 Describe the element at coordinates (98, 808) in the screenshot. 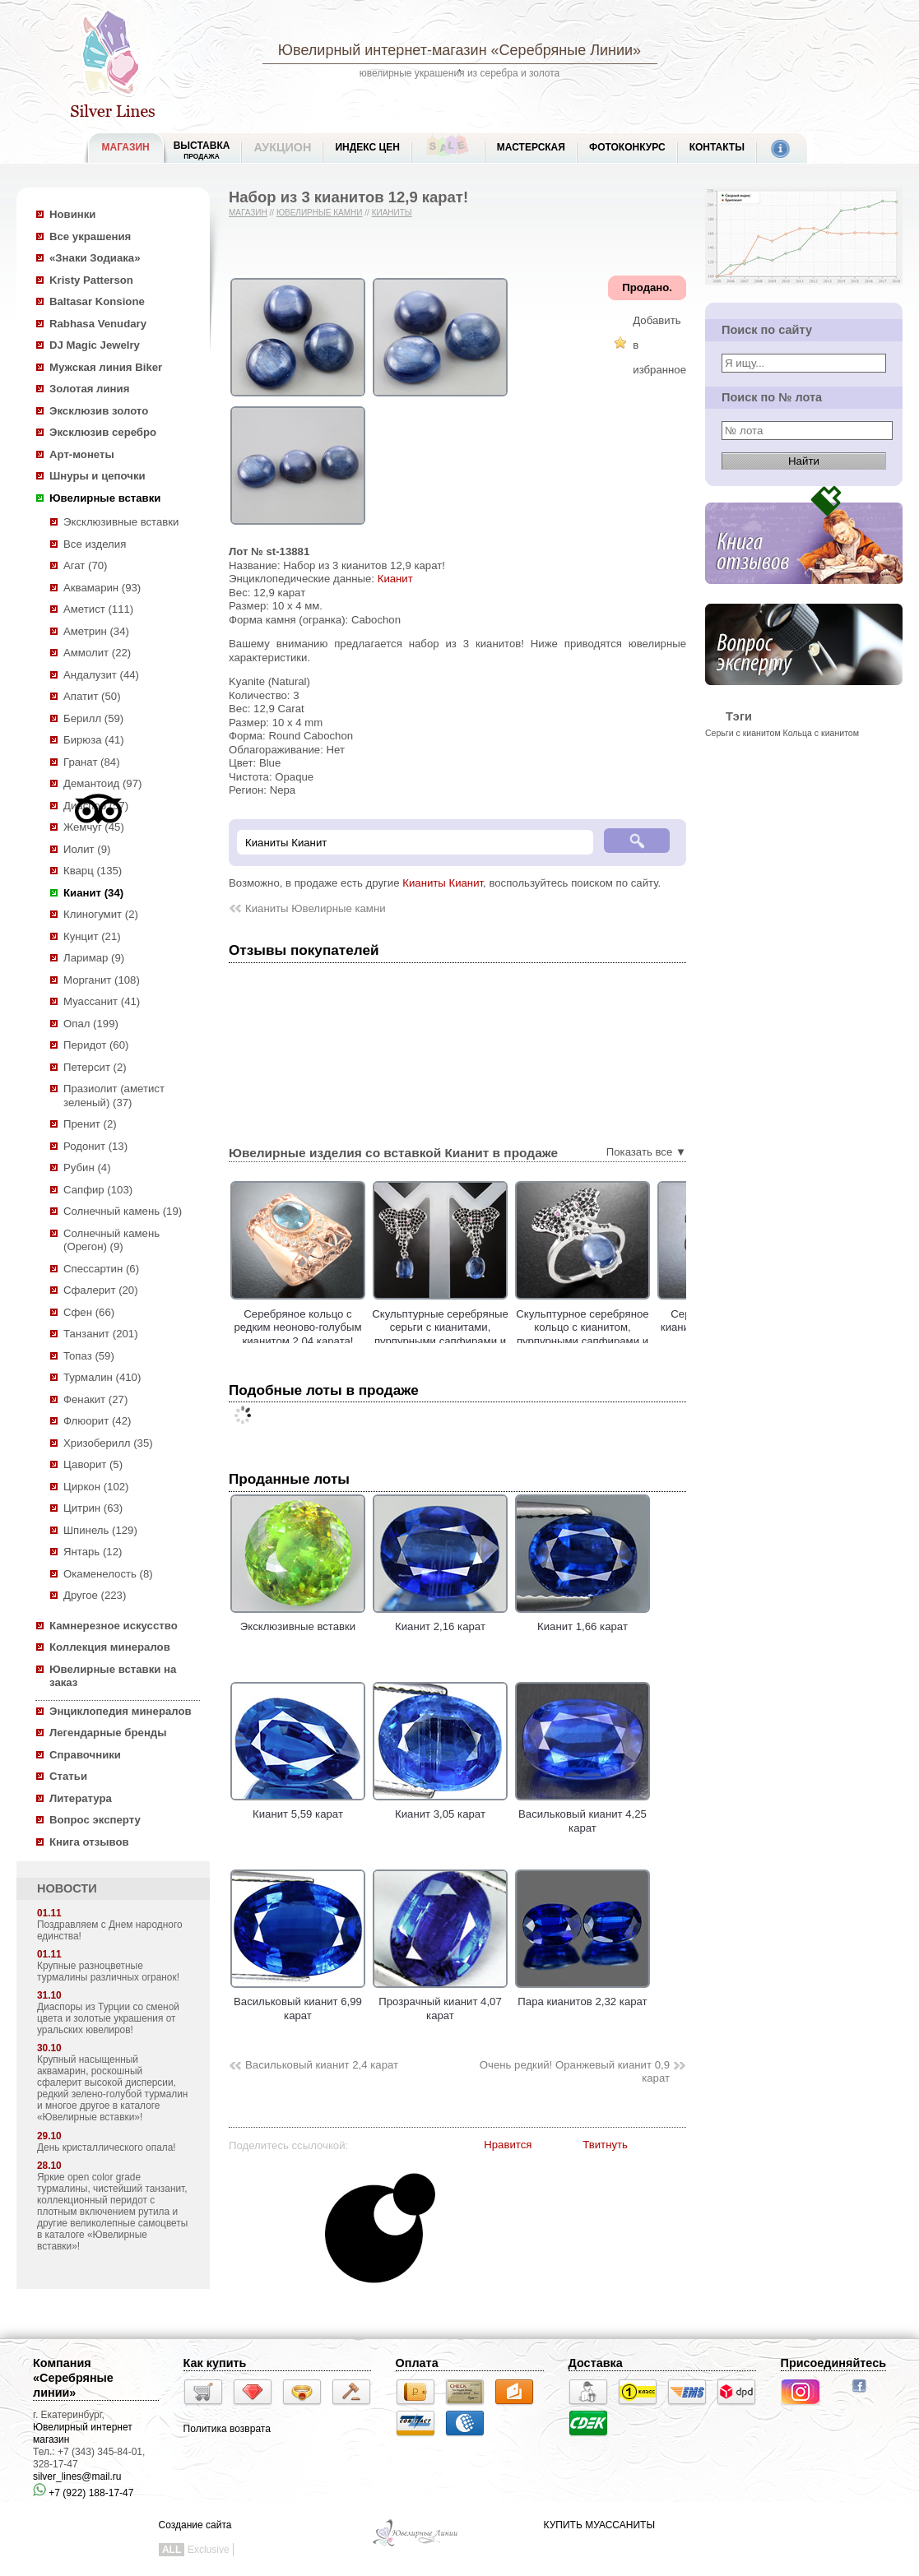

I see `open tripadvisor app` at that location.